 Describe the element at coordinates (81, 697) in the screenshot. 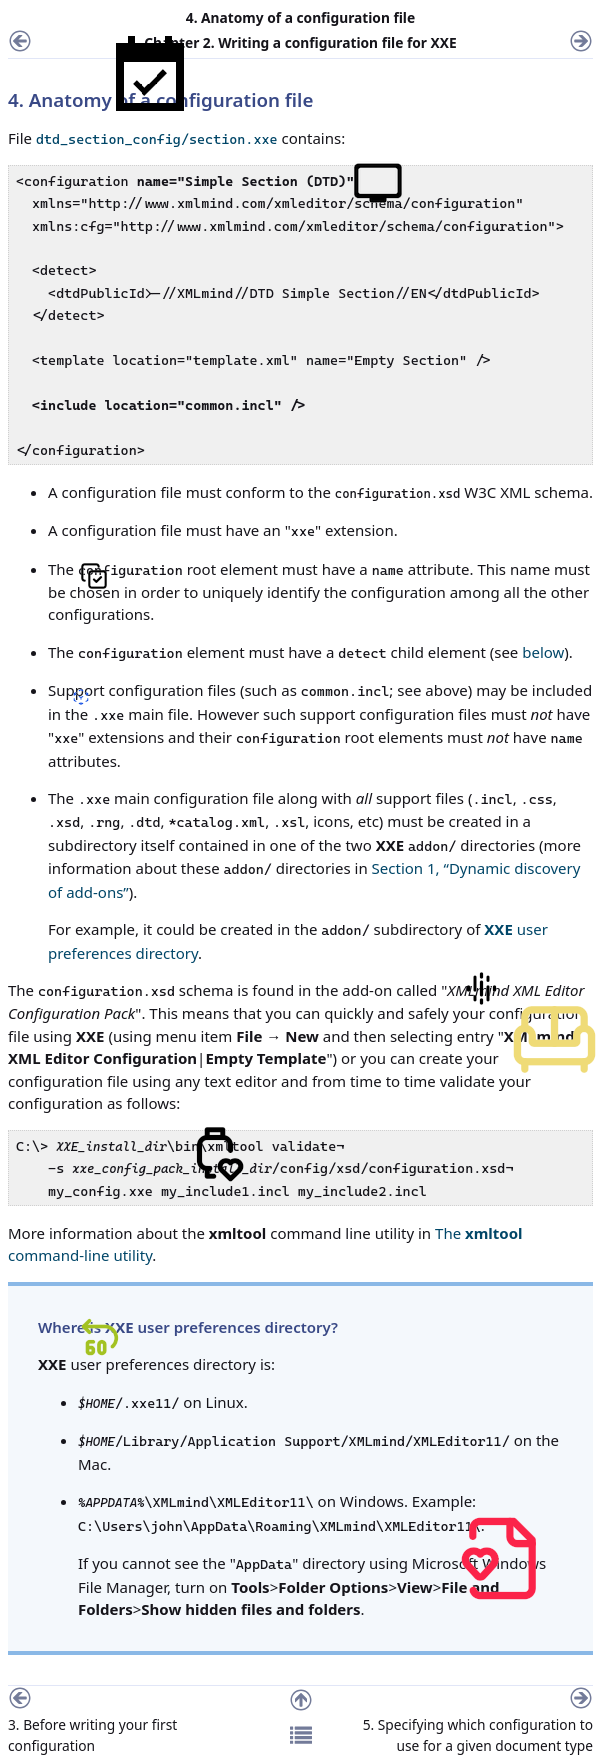

I see `view 3D model or object` at that location.